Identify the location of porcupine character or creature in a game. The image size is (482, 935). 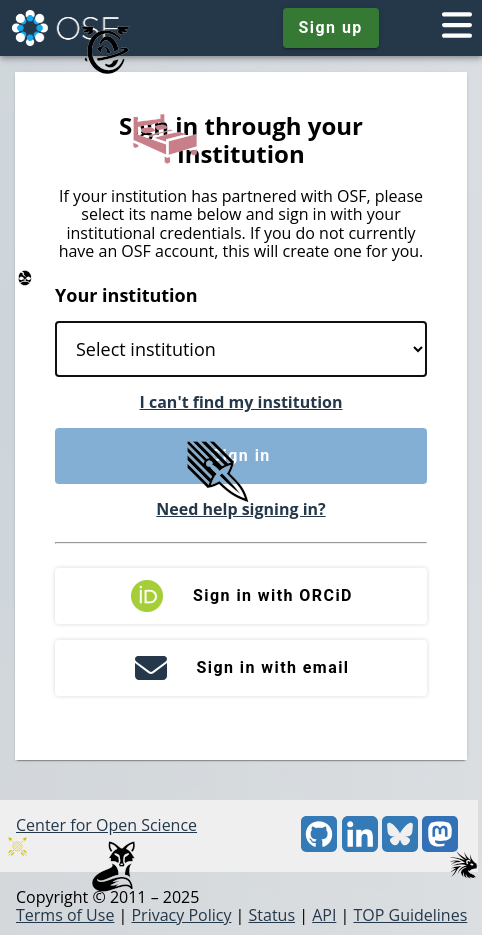
(464, 865).